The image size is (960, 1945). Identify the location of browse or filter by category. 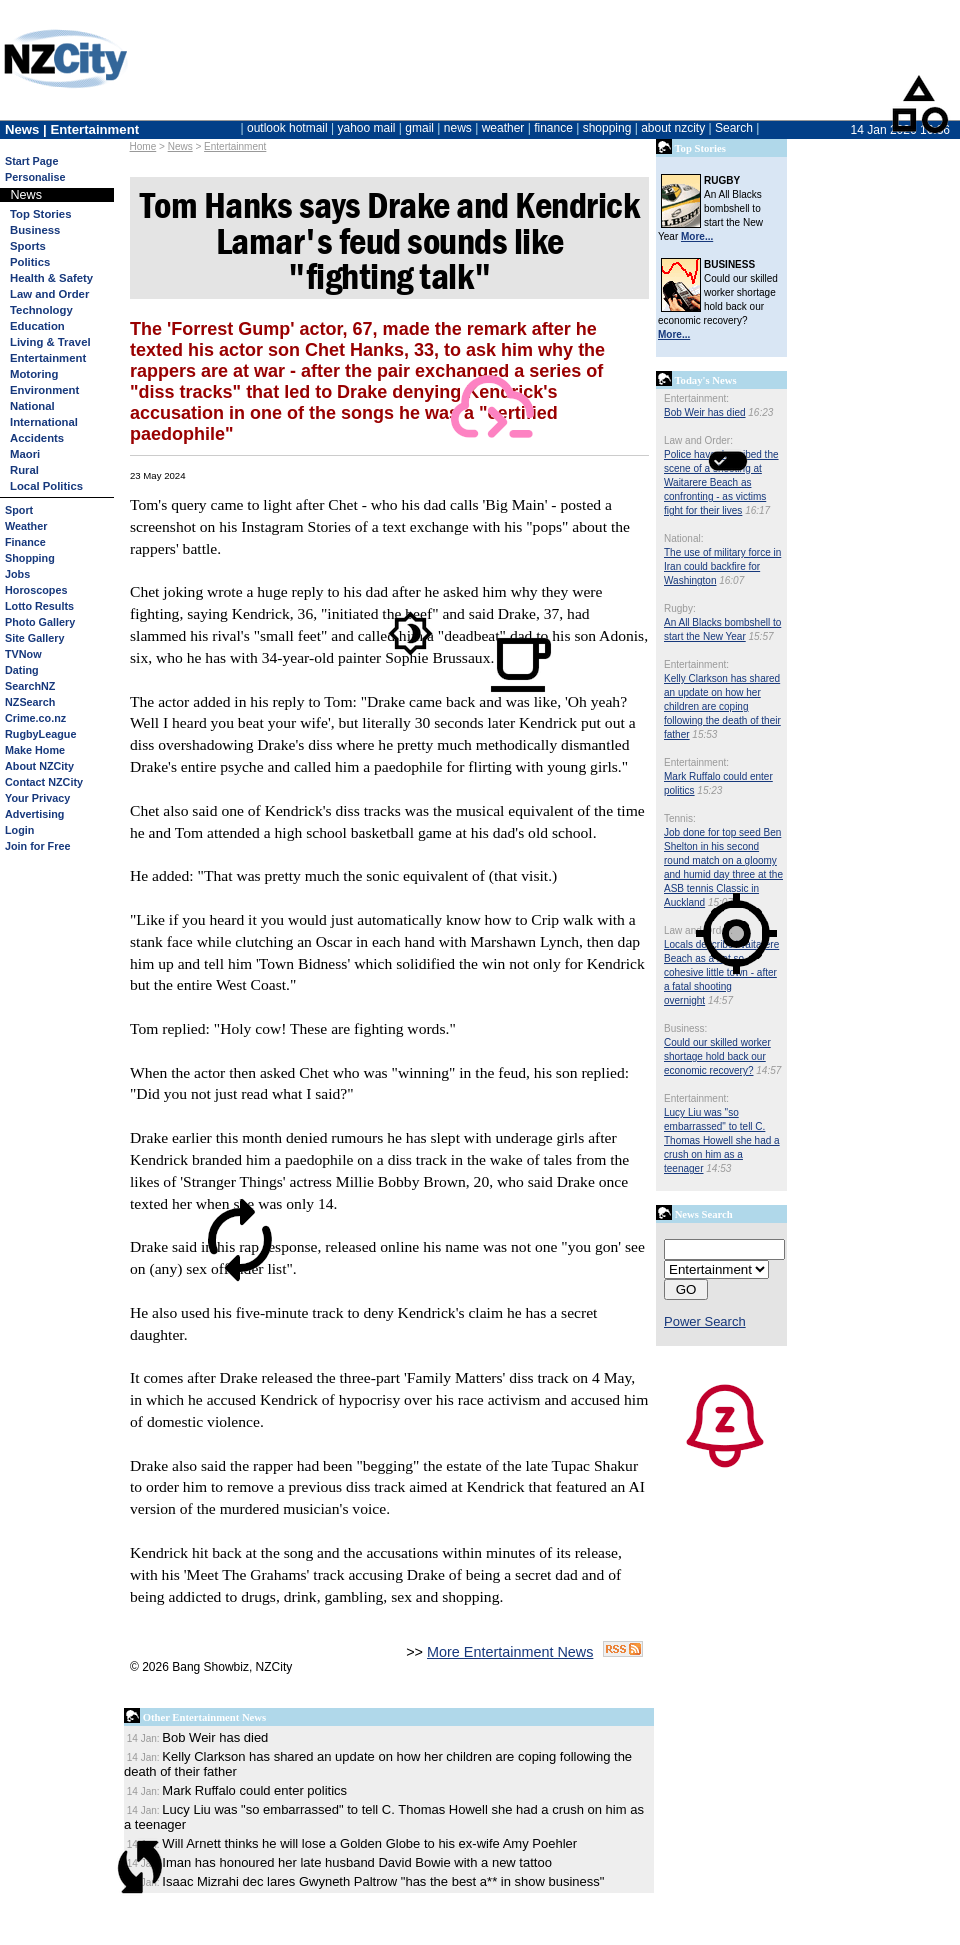
(919, 104).